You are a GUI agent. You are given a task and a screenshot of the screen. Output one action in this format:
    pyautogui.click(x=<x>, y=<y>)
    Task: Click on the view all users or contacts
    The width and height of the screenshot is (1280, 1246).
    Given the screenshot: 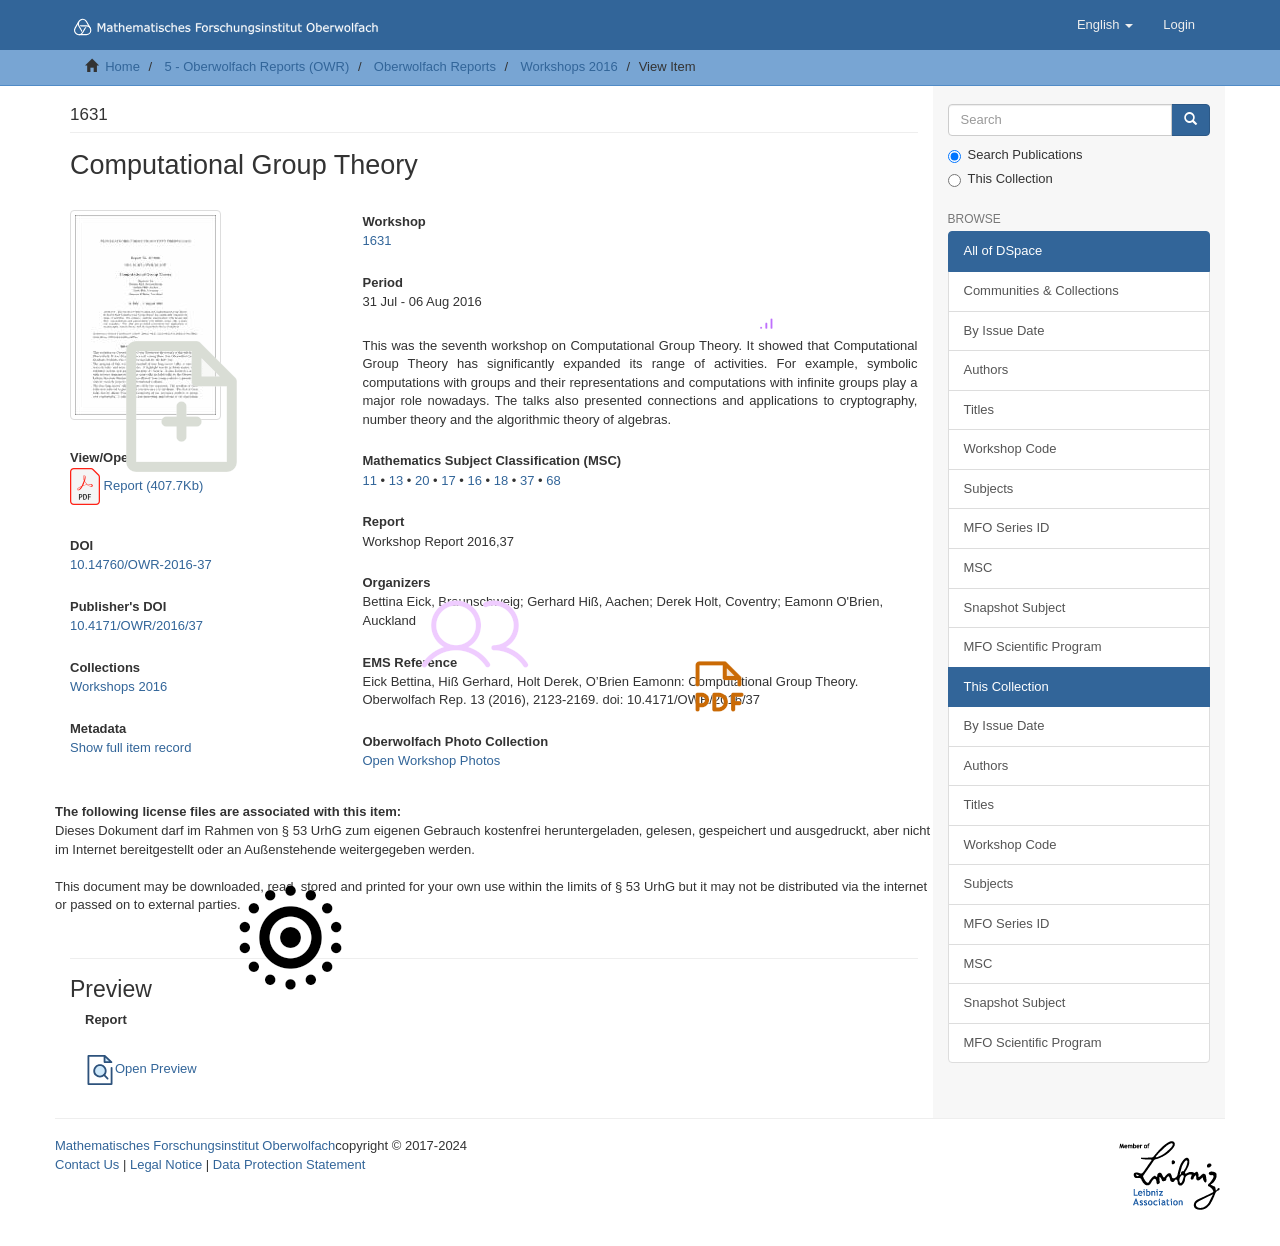 What is the action you would take?
    pyautogui.click(x=475, y=634)
    